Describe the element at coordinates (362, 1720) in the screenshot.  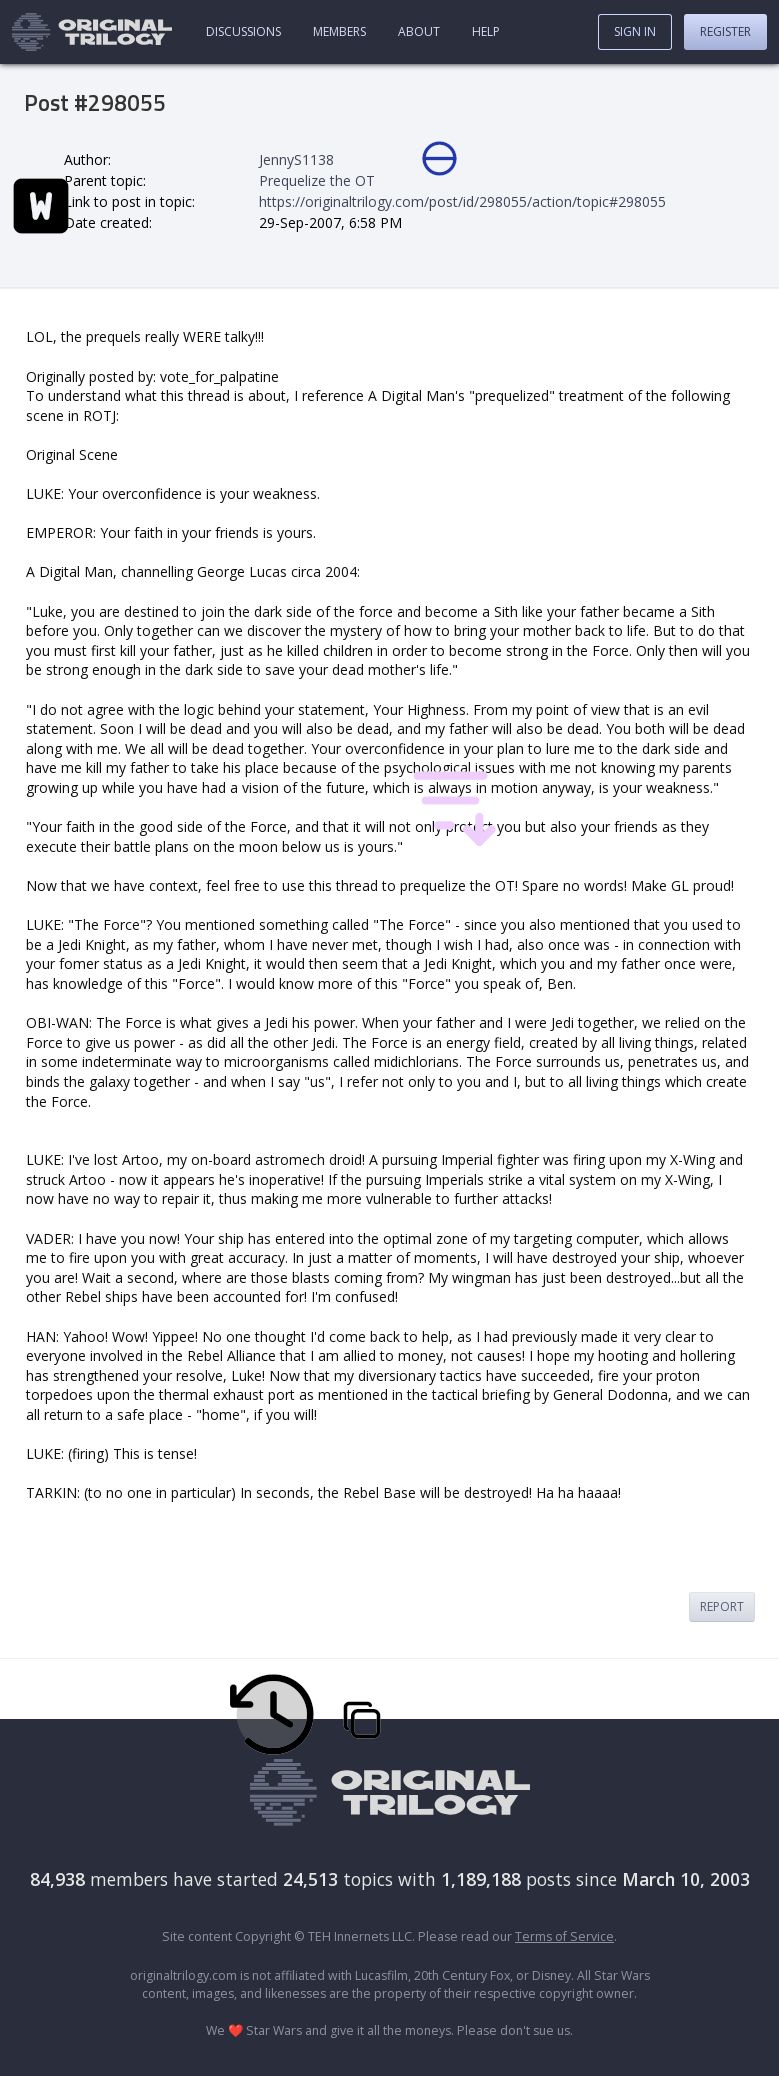
I see `copy to clipboard` at that location.